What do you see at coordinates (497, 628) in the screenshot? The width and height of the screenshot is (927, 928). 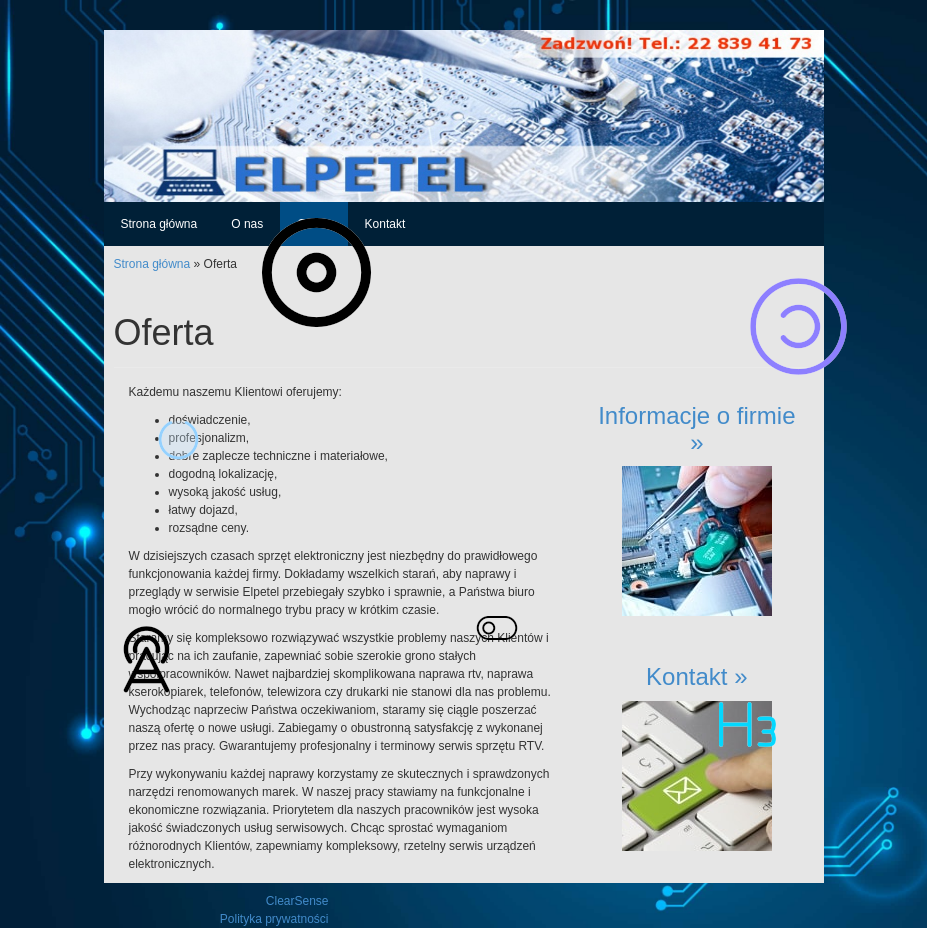 I see `toggle switch in off position` at bounding box center [497, 628].